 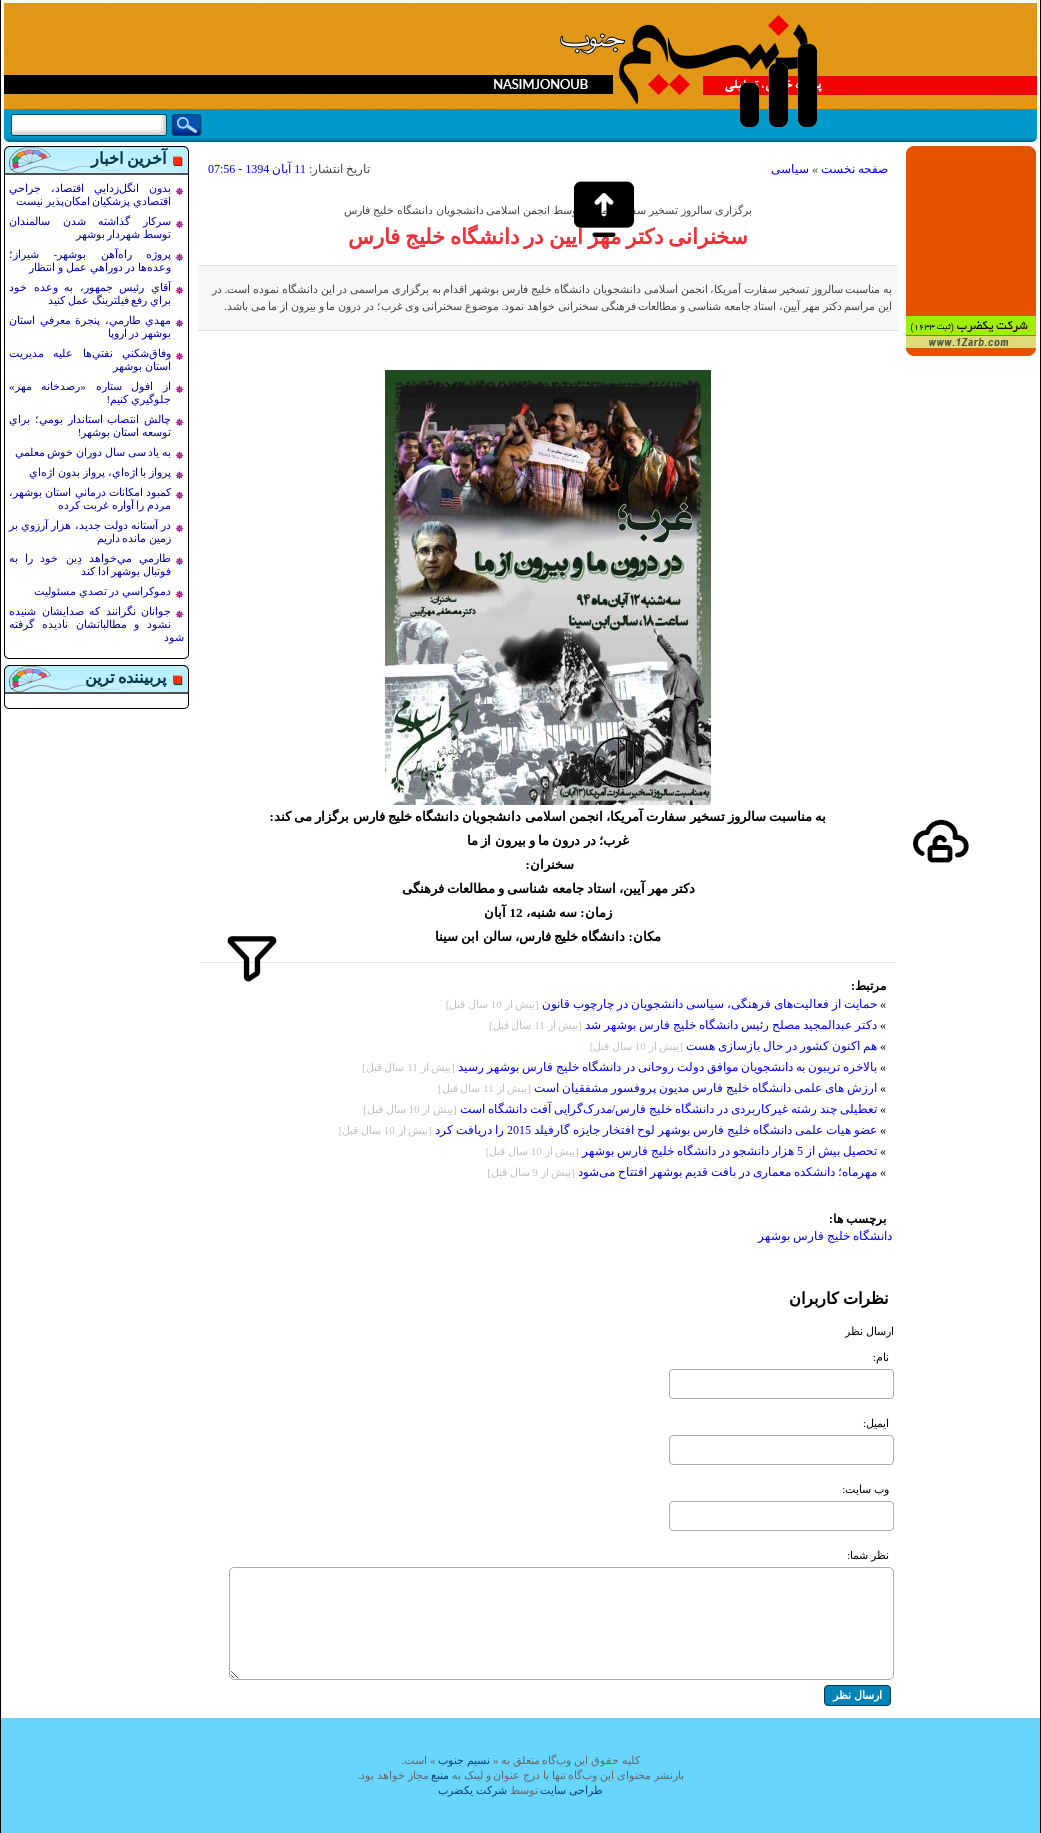 What do you see at coordinates (778, 85) in the screenshot?
I see `view analytics or statistics` at bounding box center [778, 85].